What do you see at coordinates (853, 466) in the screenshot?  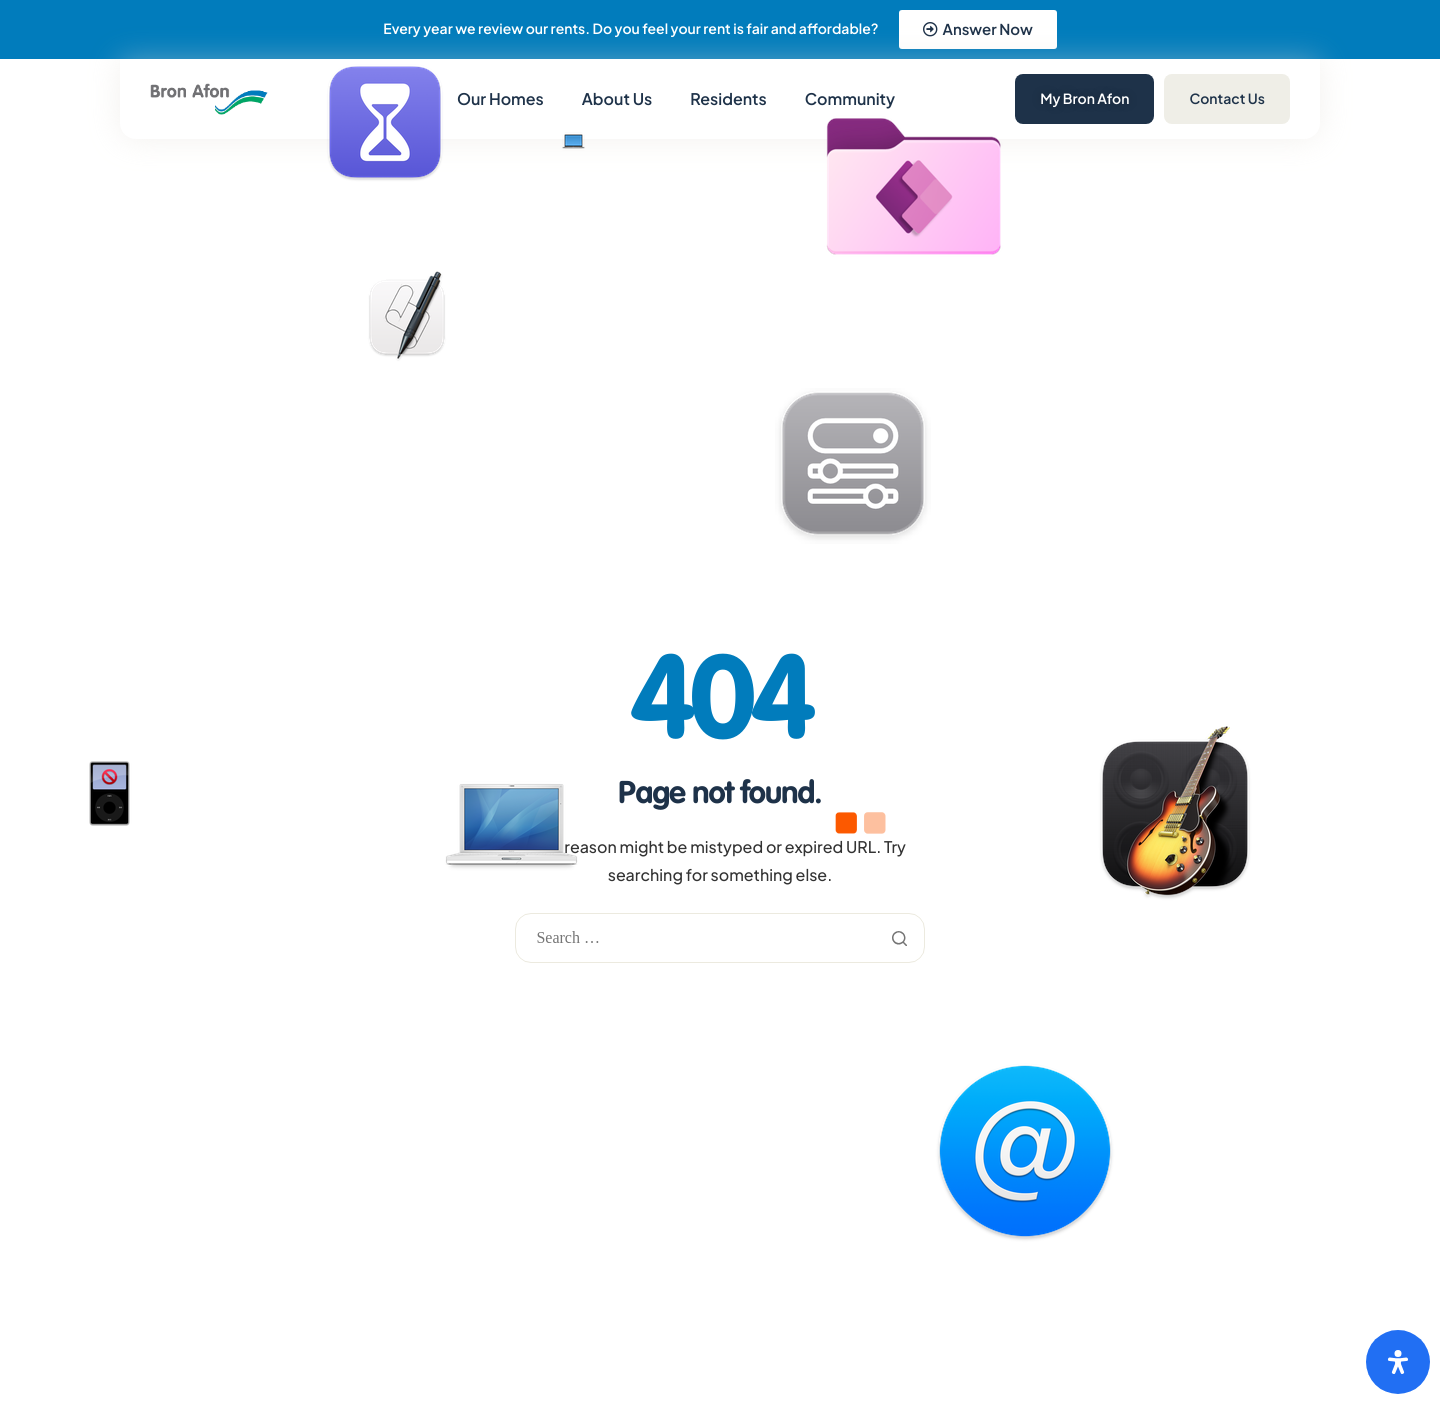 I see `open interface design preferences` at bounding box center [853, 466].